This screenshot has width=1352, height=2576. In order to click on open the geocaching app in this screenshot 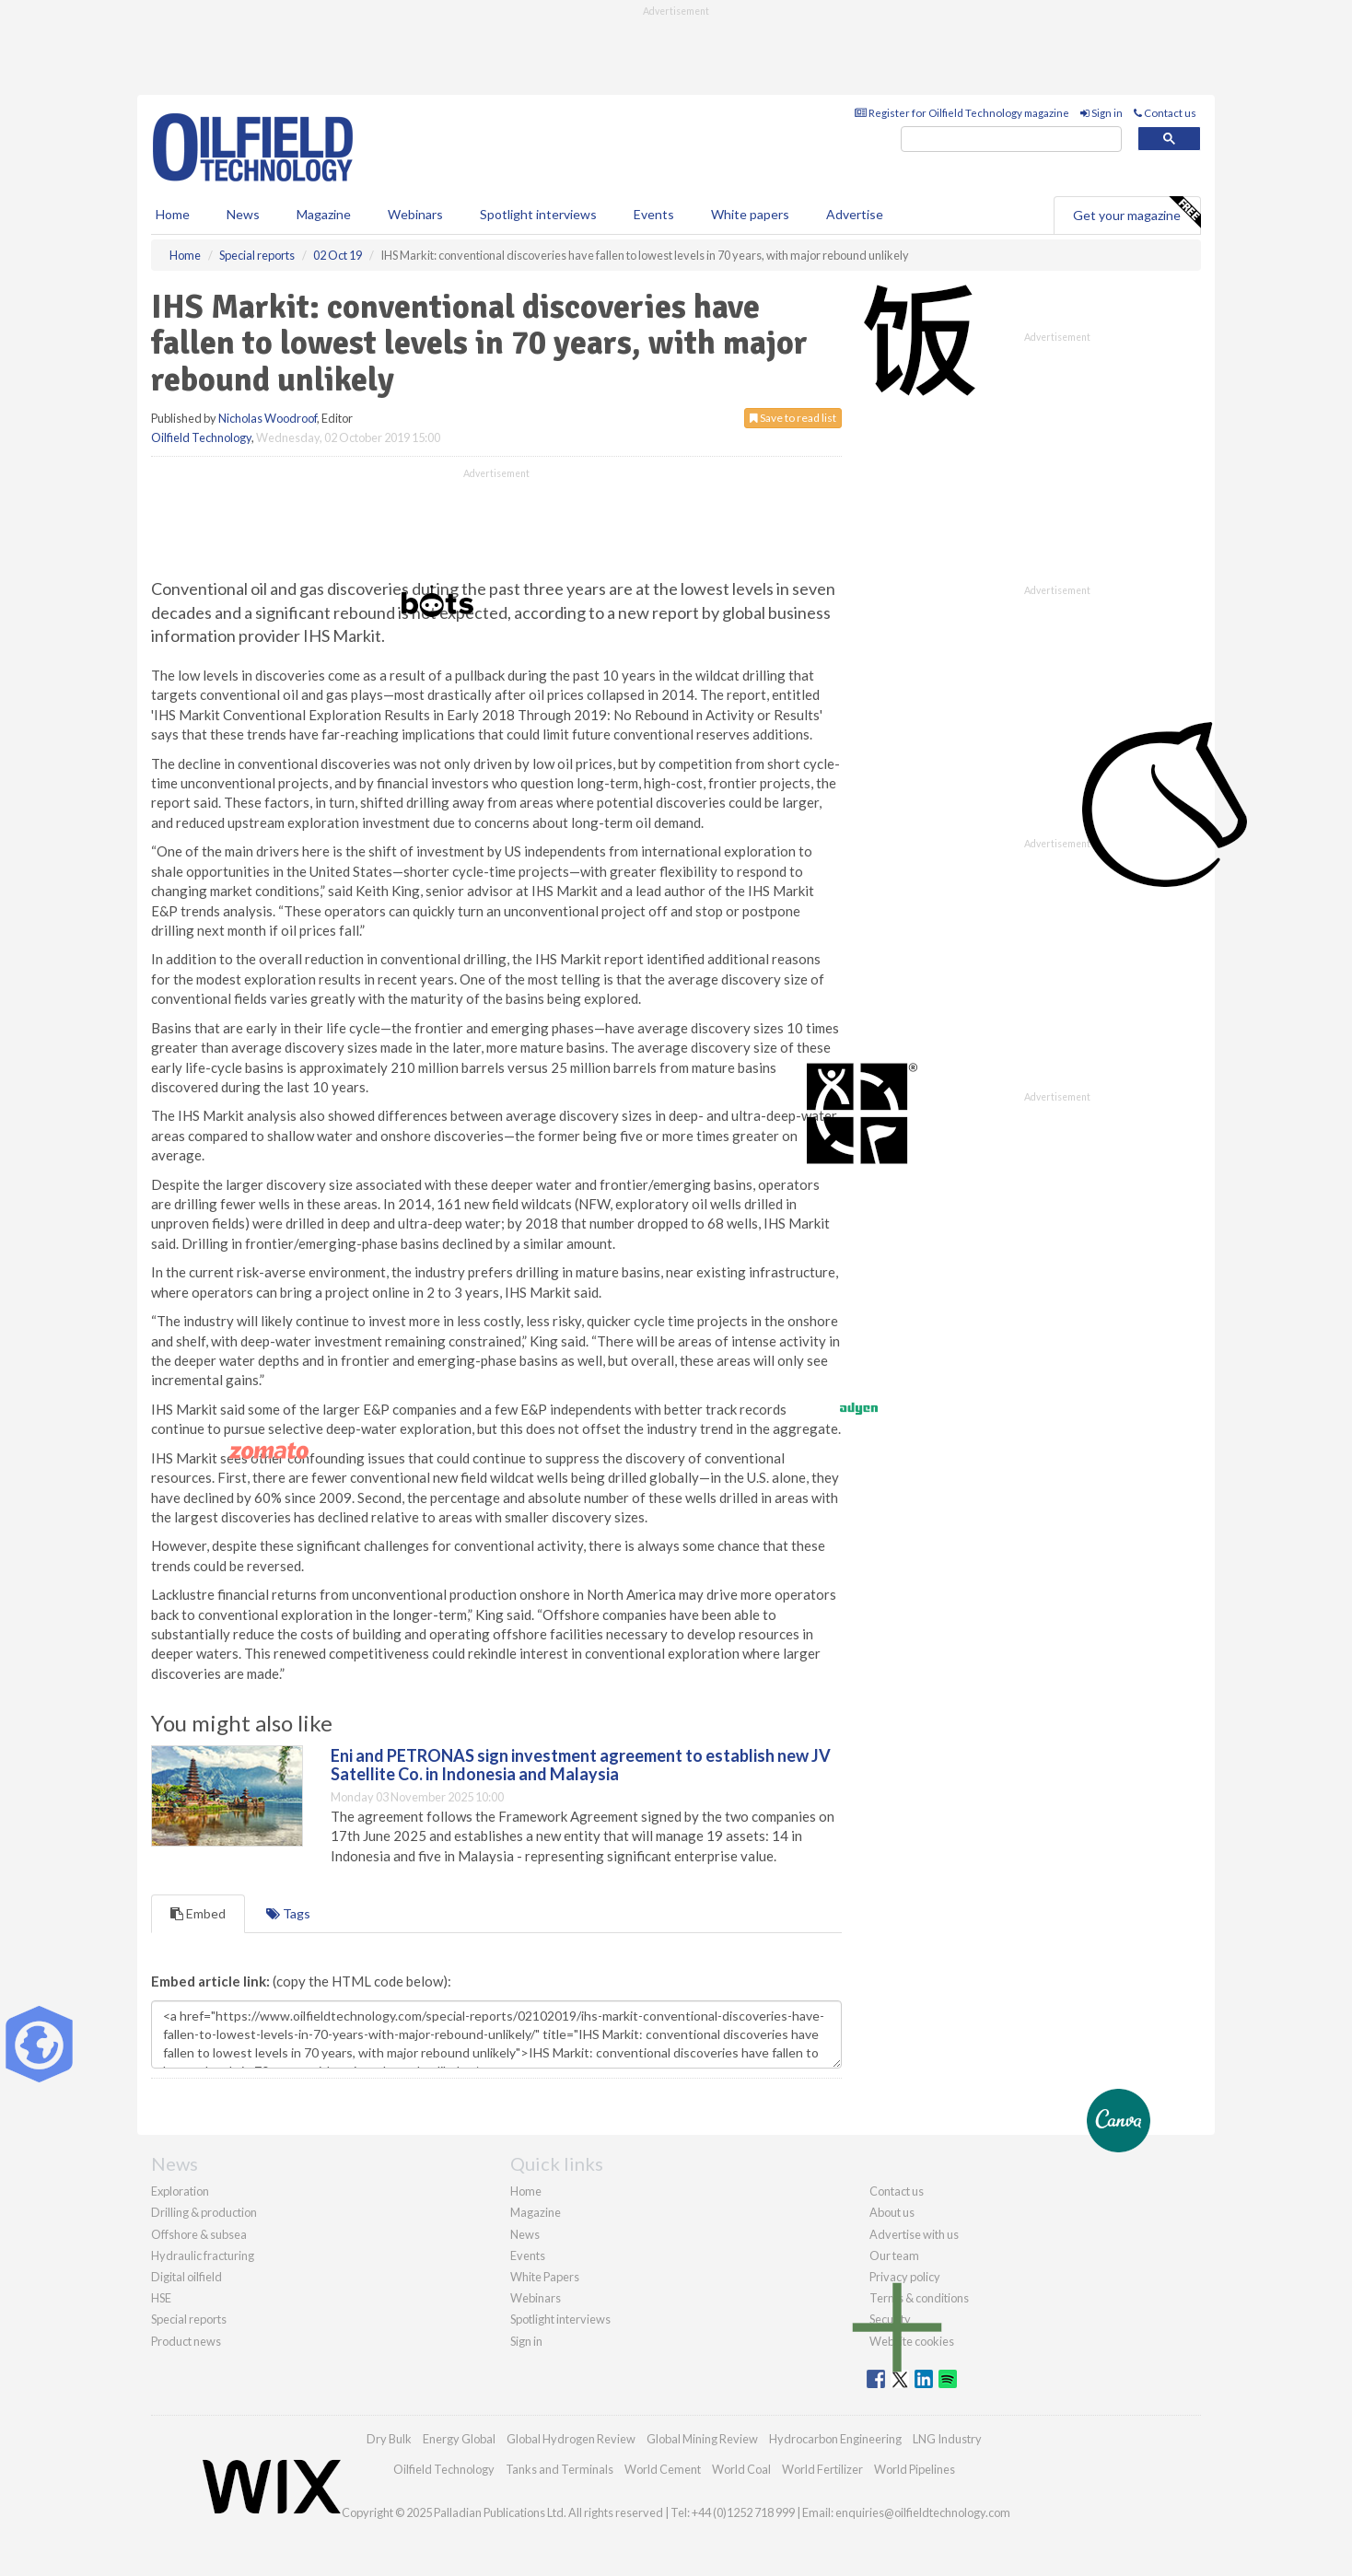, I will do `click(862, 1113)`.